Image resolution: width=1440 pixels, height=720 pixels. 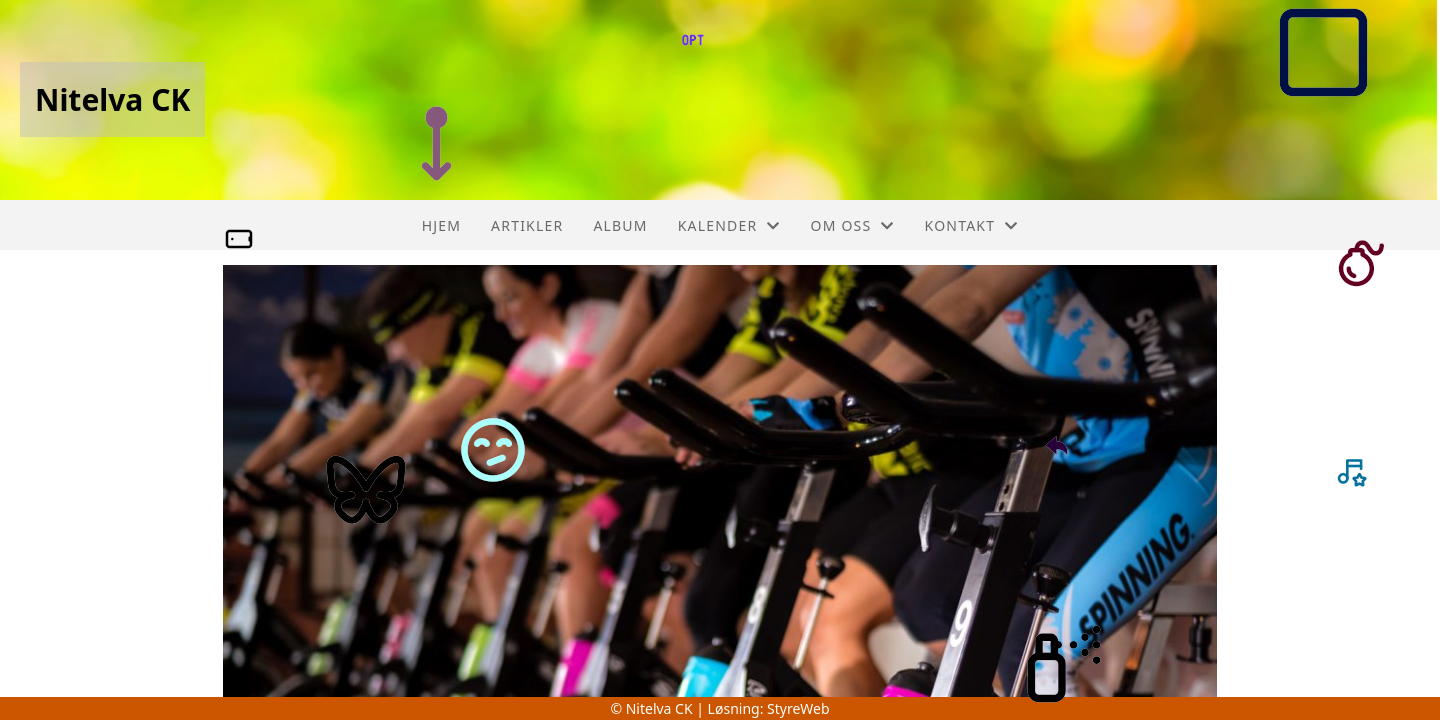 What do you see at coordinates (1062, 664) in the screenshot?
I see `apply spray or mist effect` at bounding box center [1062, 664].